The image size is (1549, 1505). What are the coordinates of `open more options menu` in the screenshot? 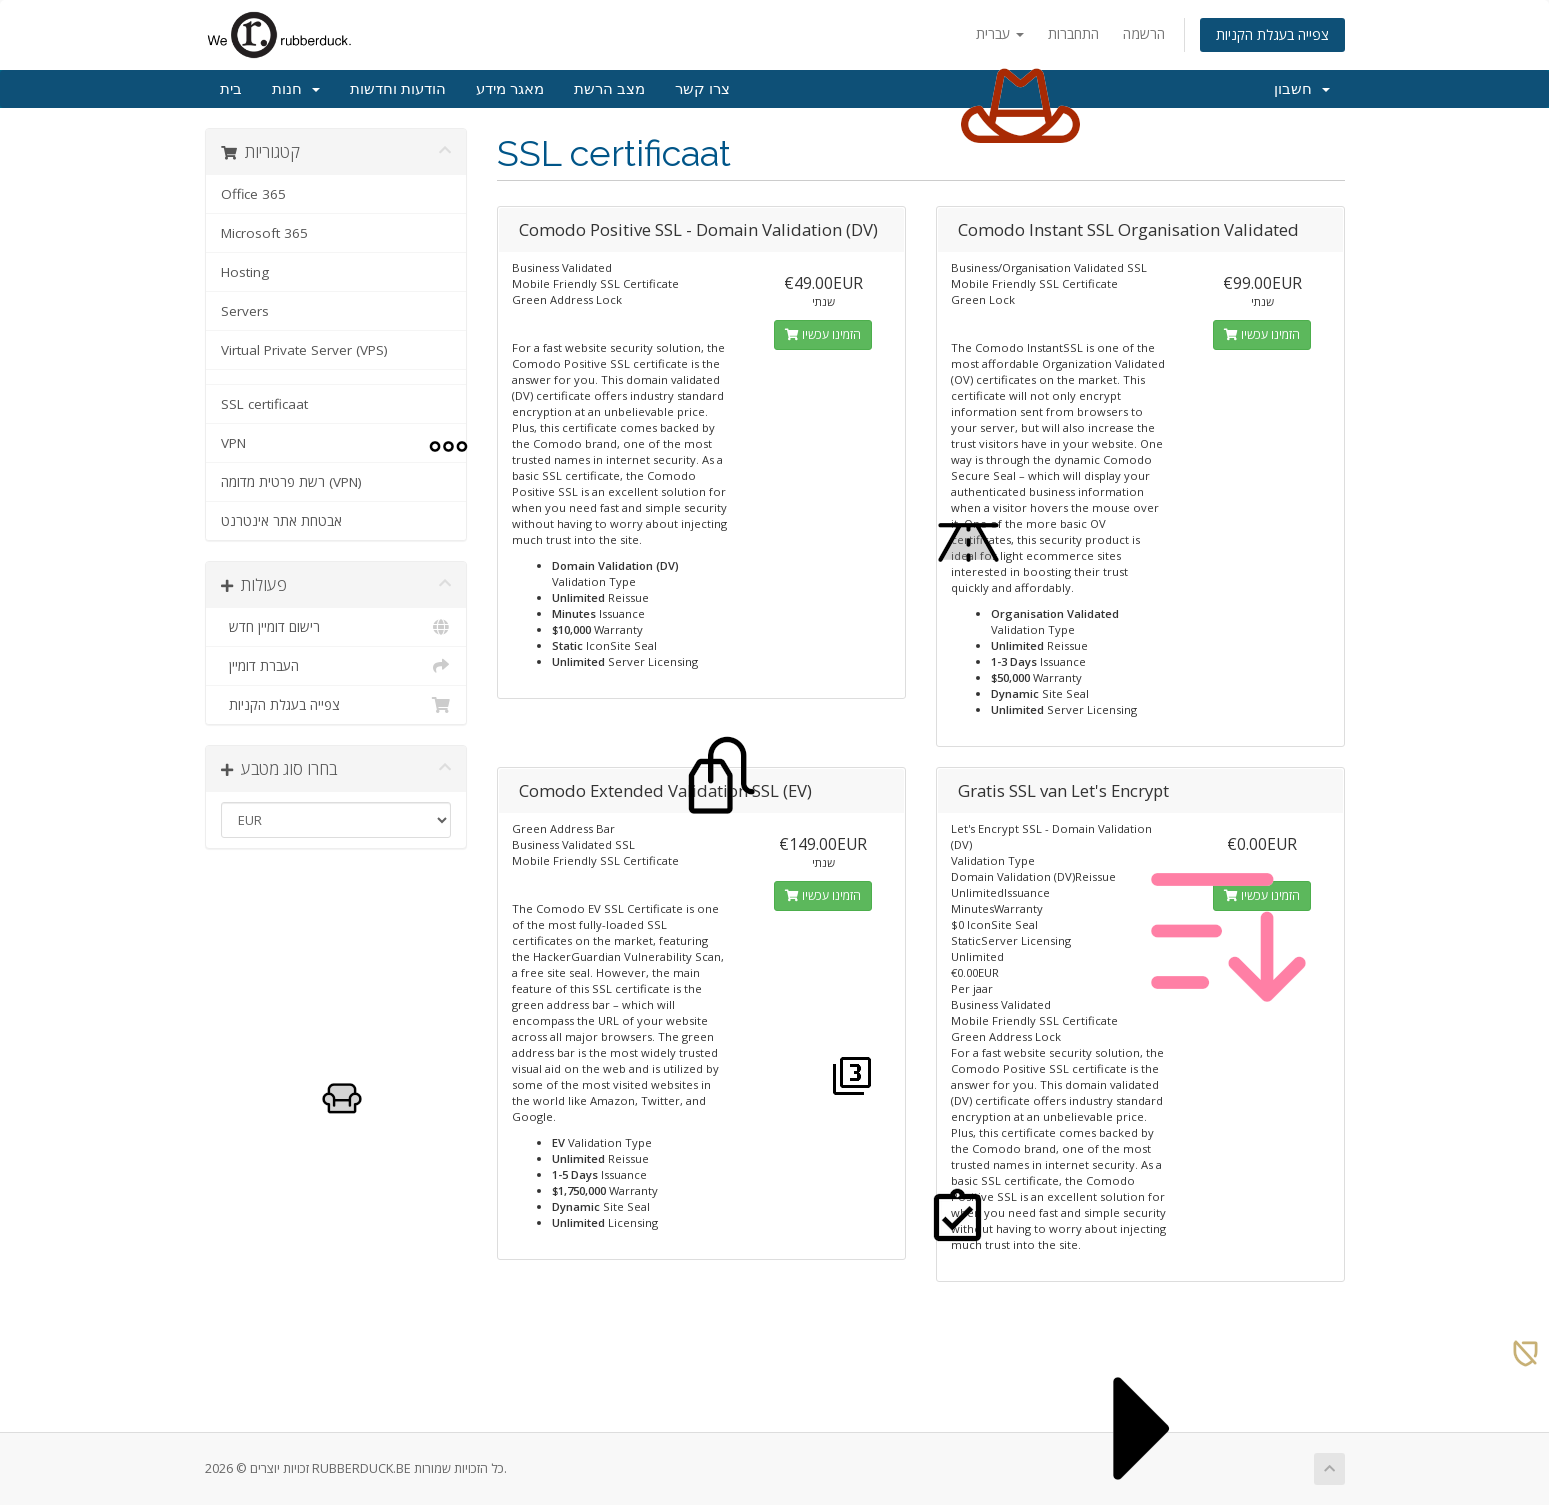 It's located at (448, 446).